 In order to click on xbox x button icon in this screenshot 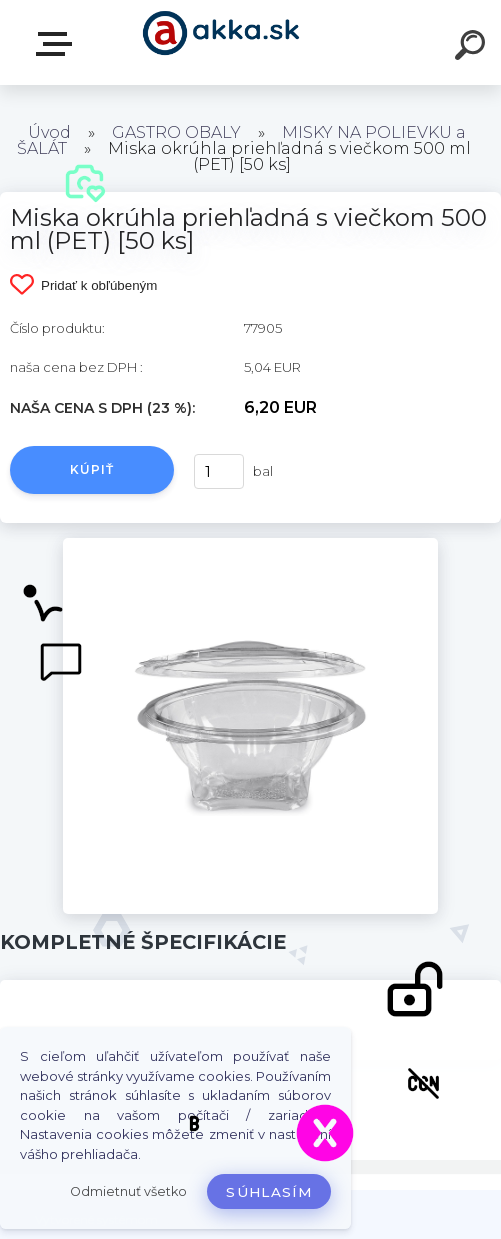, I will do `click(325, 1133)`.